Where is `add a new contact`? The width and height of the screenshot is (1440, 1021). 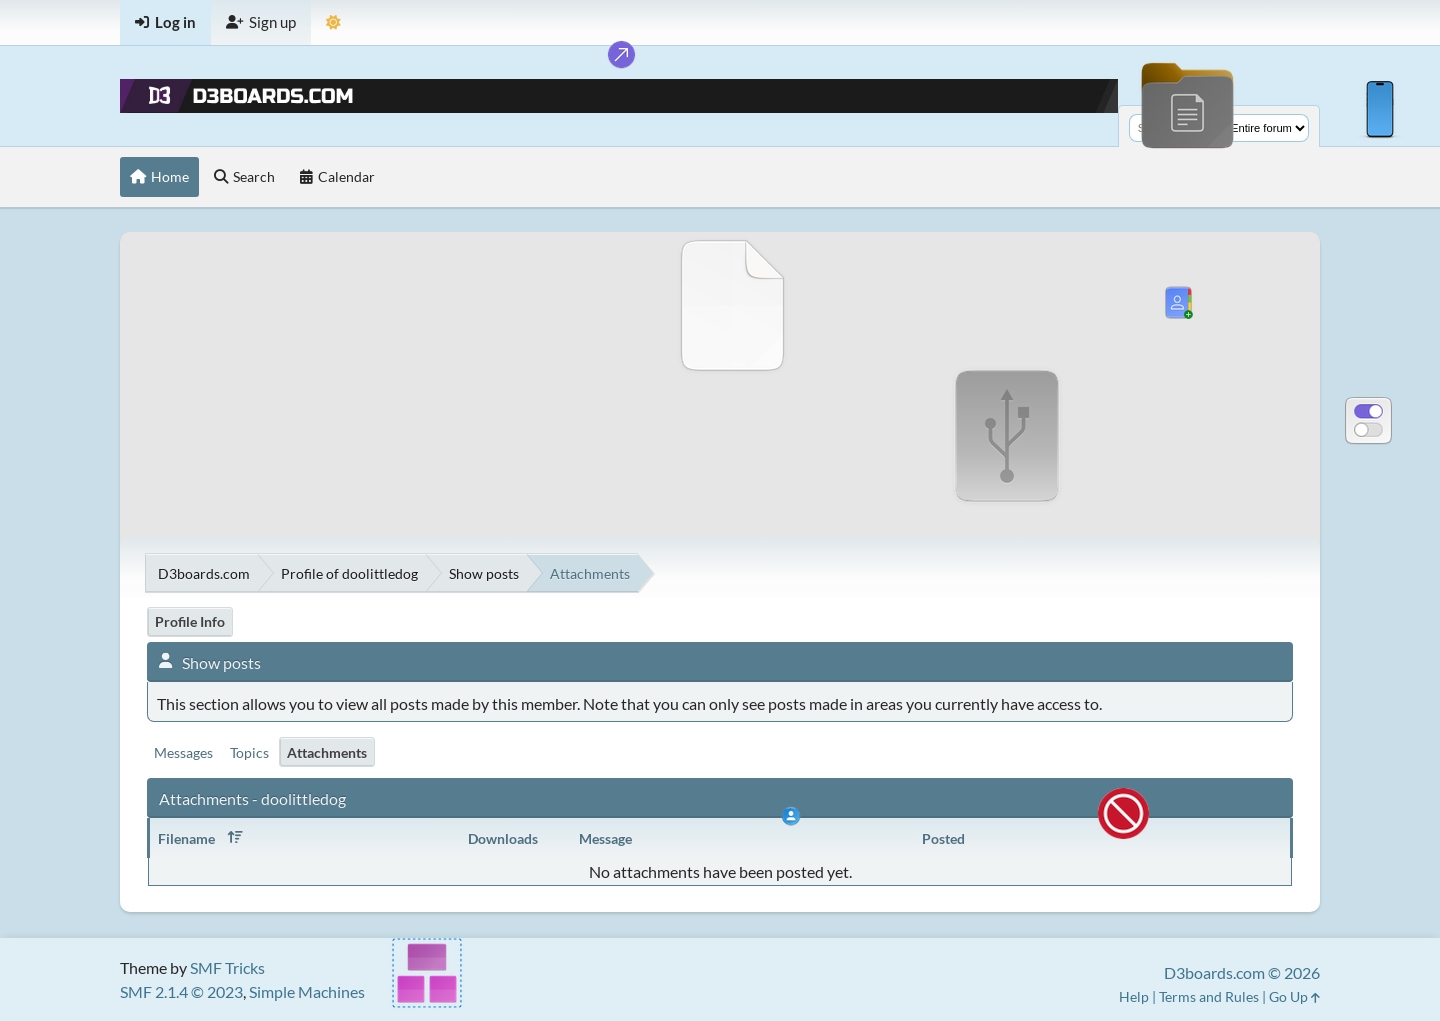 add a new contact is located at coordinates (1178, 302).